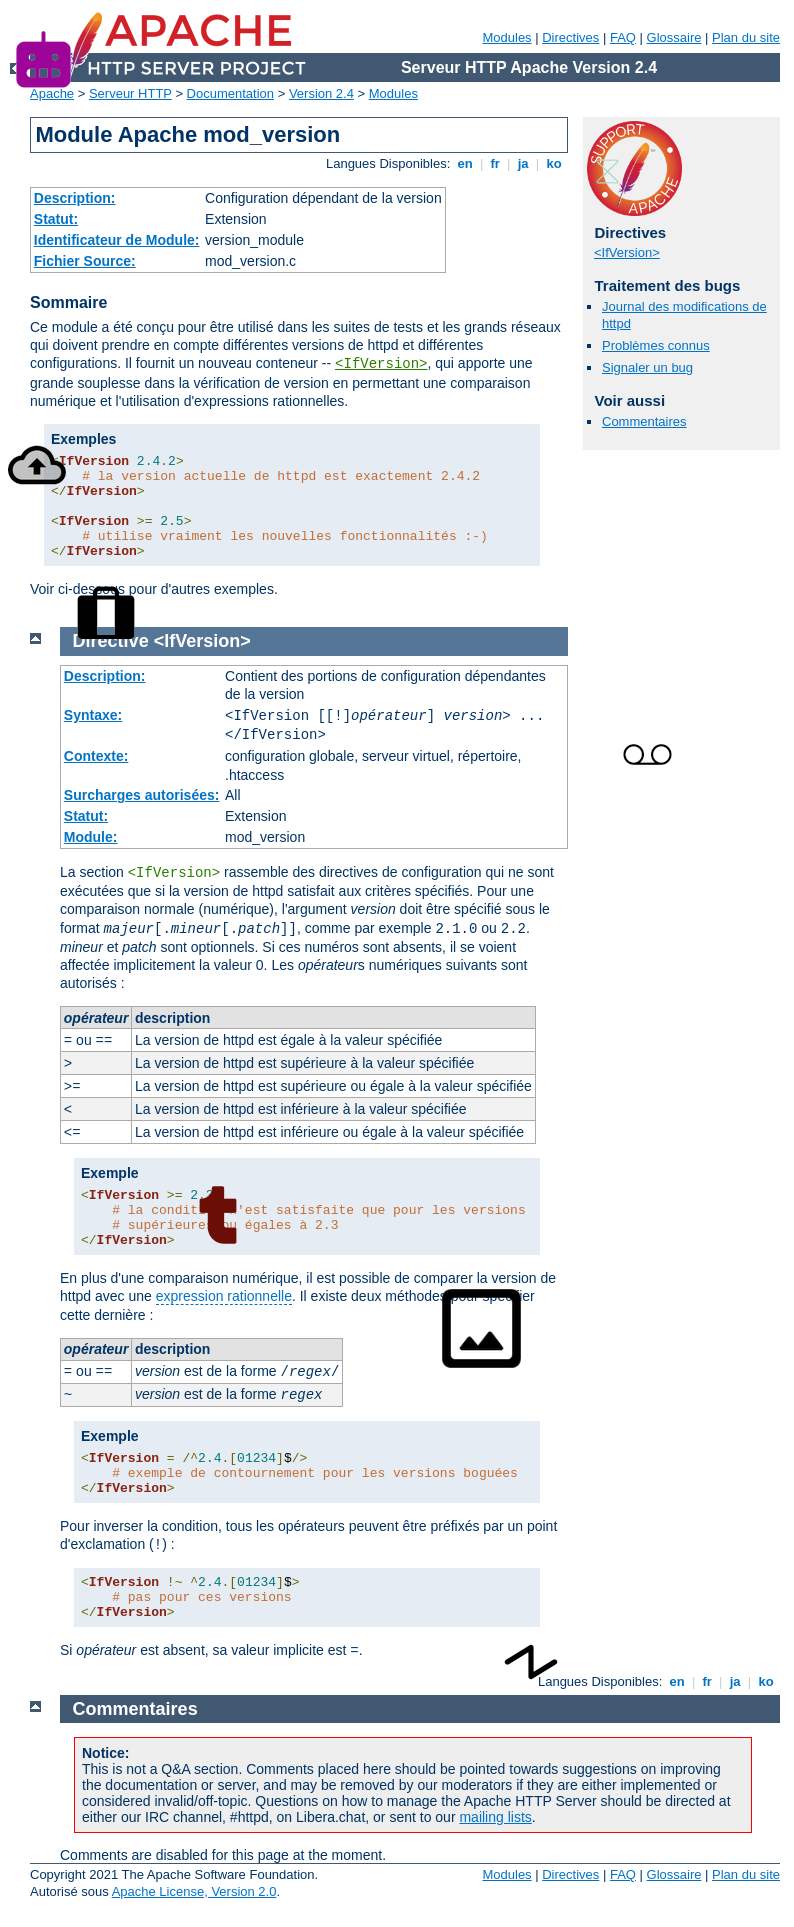  Describe the element at coordinates (106, 615) in the screenshot. I see `access travel or trip planning features` at that location.